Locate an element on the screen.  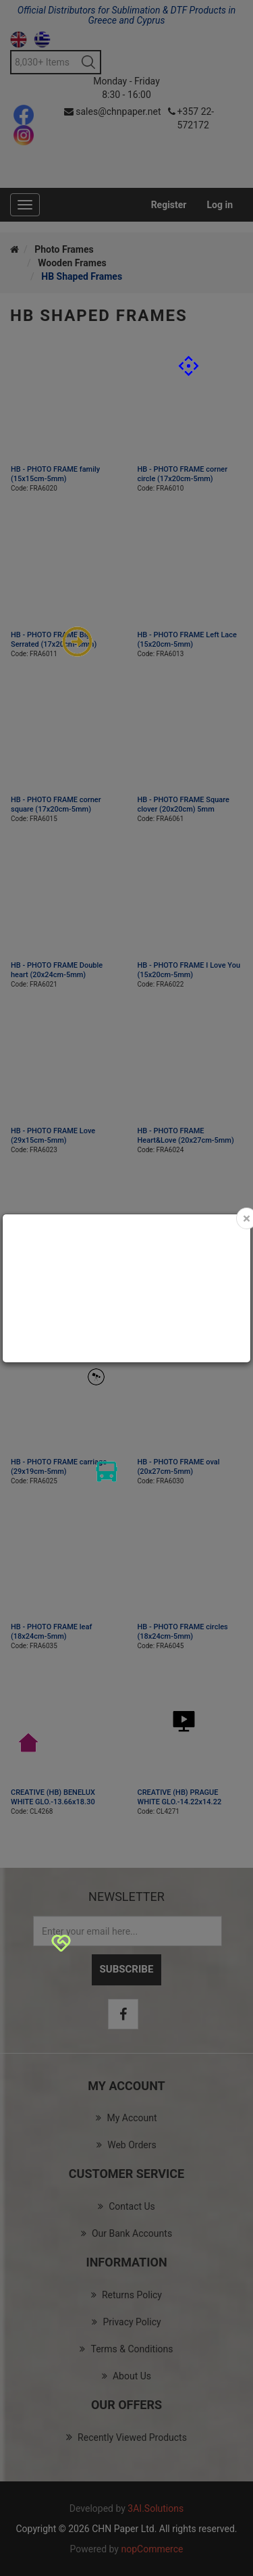
start a presentation slideshow is located at coordinates (184, 1720).